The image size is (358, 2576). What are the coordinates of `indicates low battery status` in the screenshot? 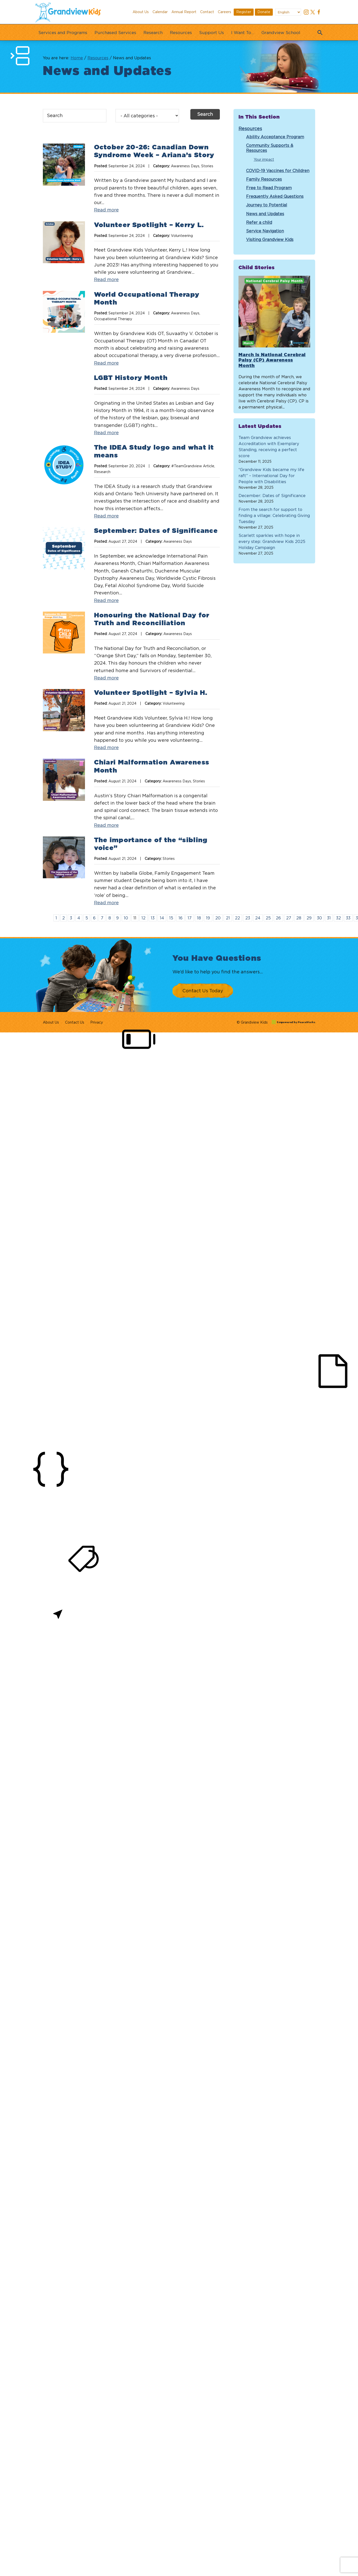 It's located at (138, 1039).